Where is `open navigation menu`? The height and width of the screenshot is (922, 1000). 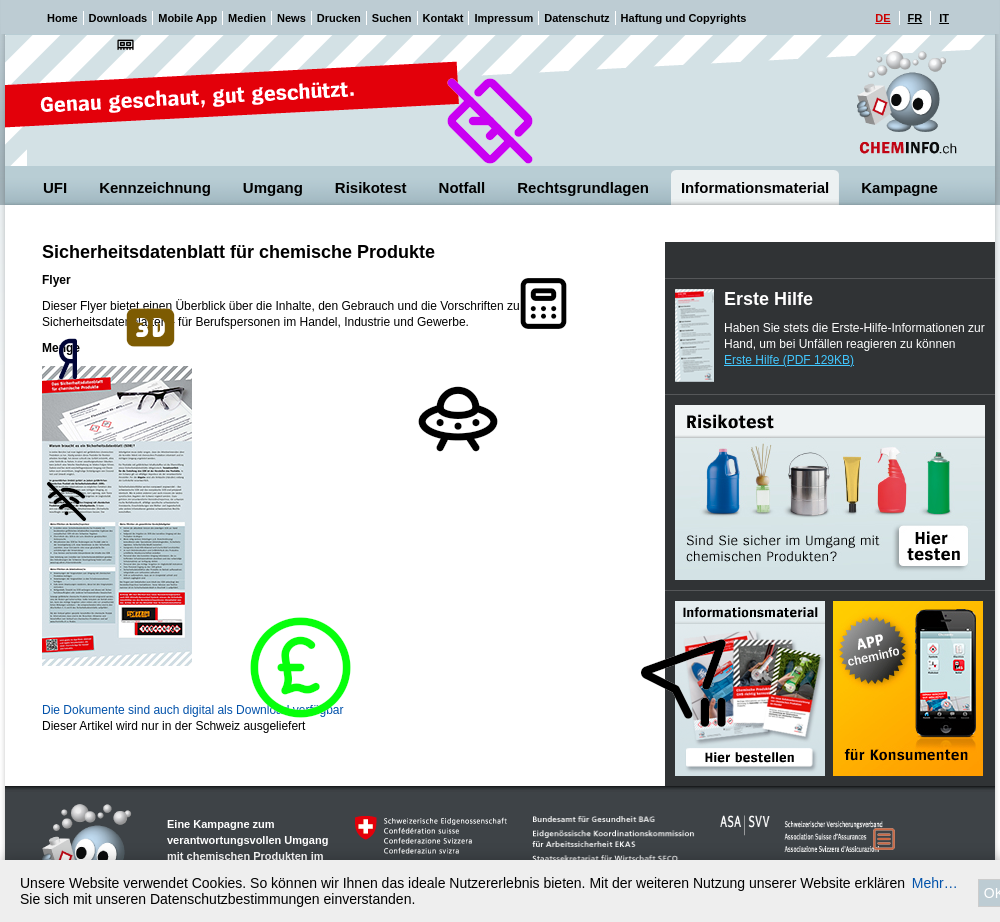
open navigation menu is located at coordinates (884, 839).